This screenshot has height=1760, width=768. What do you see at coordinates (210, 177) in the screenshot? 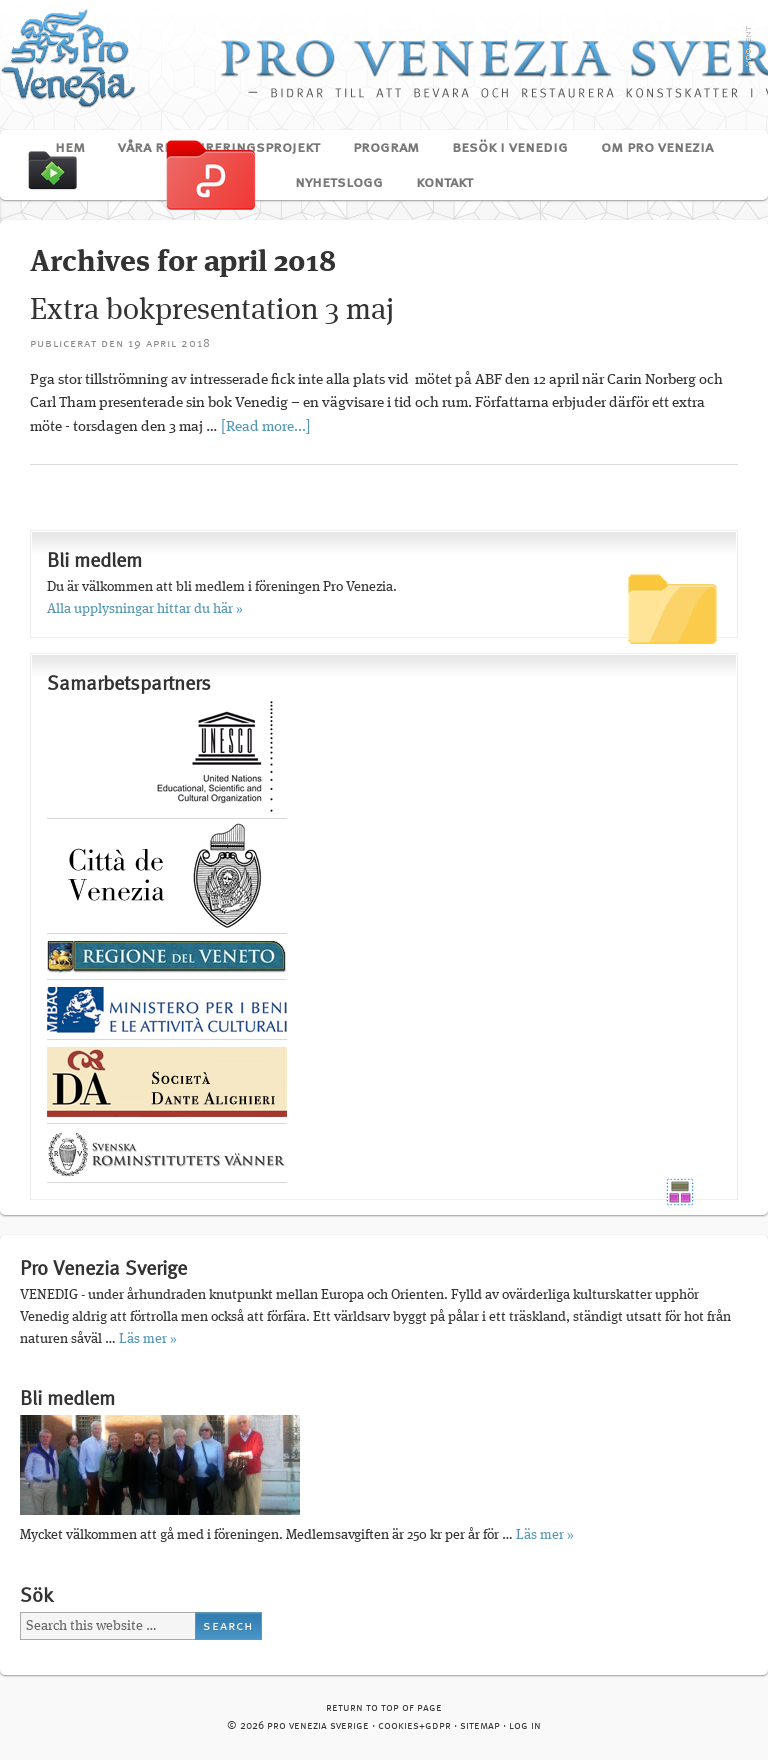
I see `open folder containing WPS PDF documents` at bounding box center [210, 177].